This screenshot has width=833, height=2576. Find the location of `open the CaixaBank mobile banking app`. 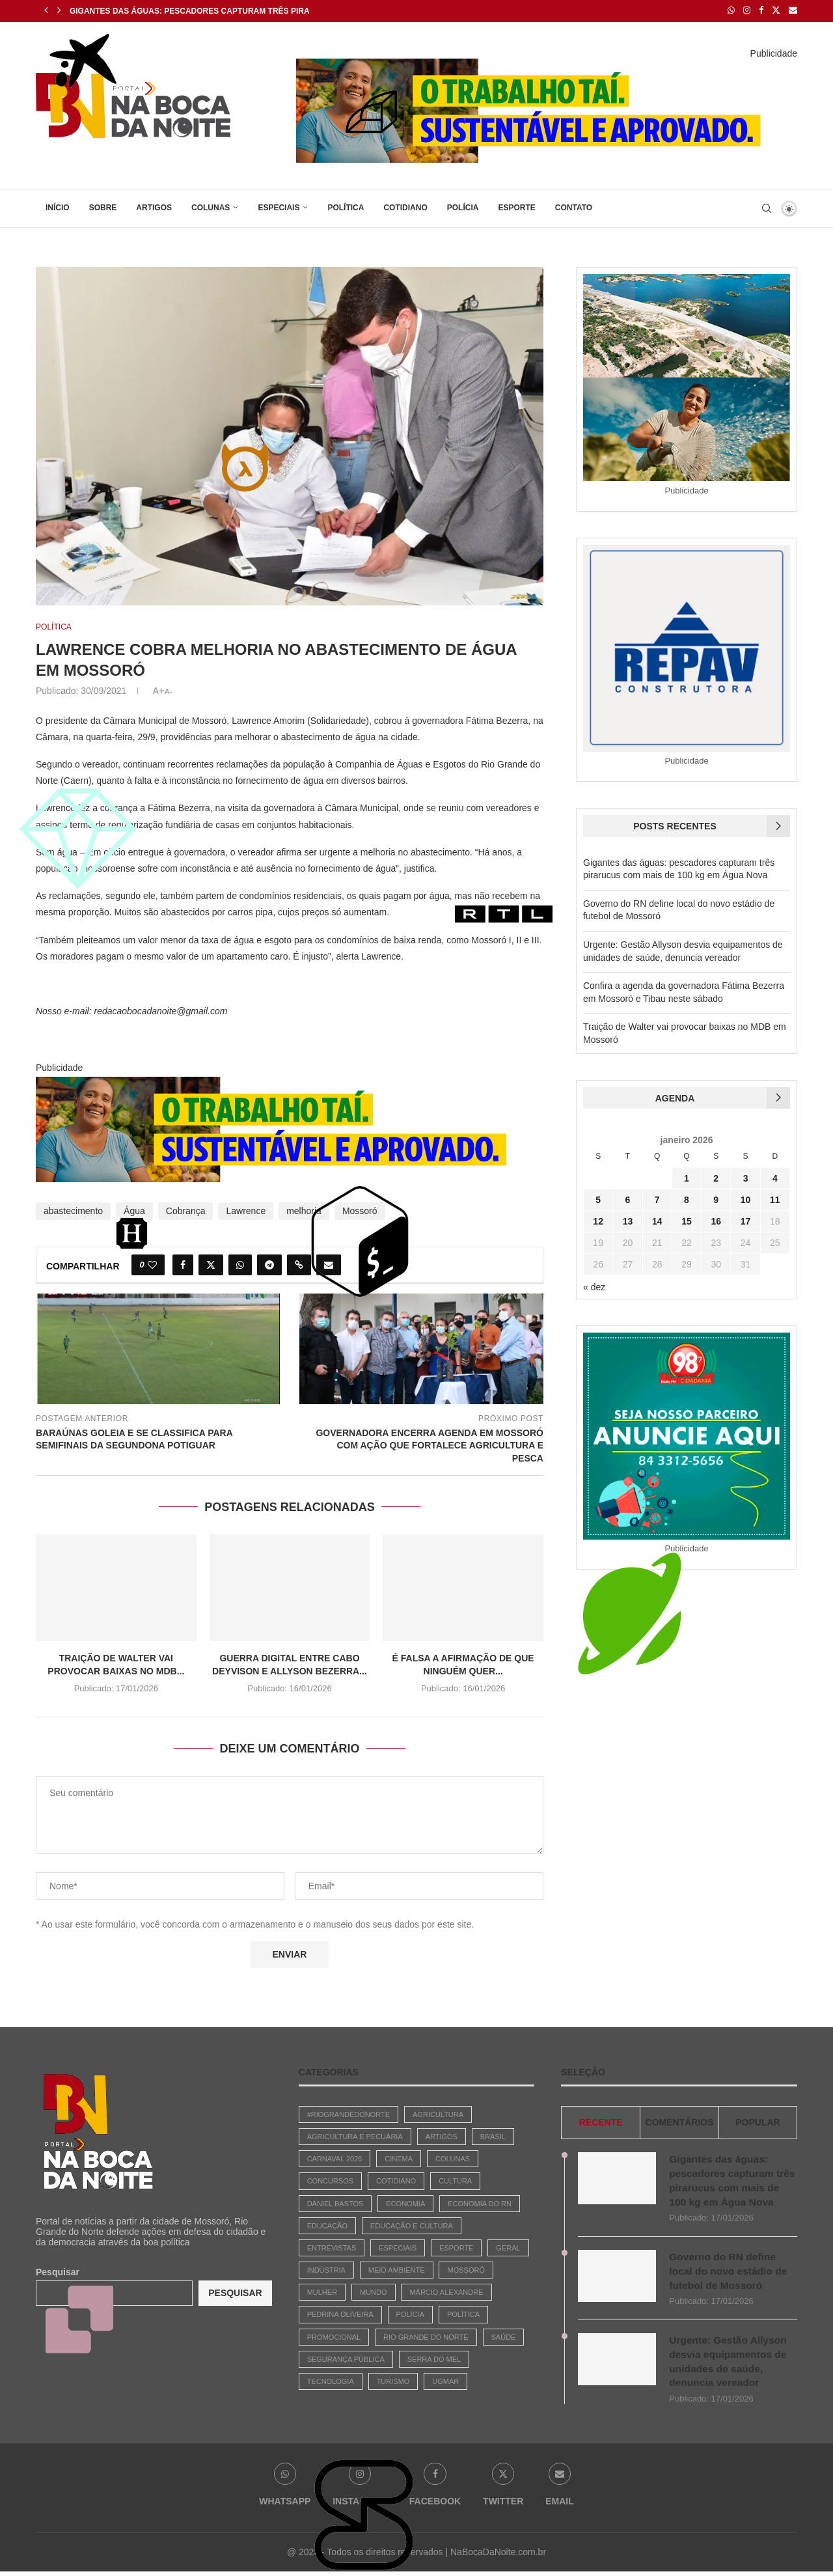

open the CaixaBank mobile banking app is located at coordinates (83, 61).